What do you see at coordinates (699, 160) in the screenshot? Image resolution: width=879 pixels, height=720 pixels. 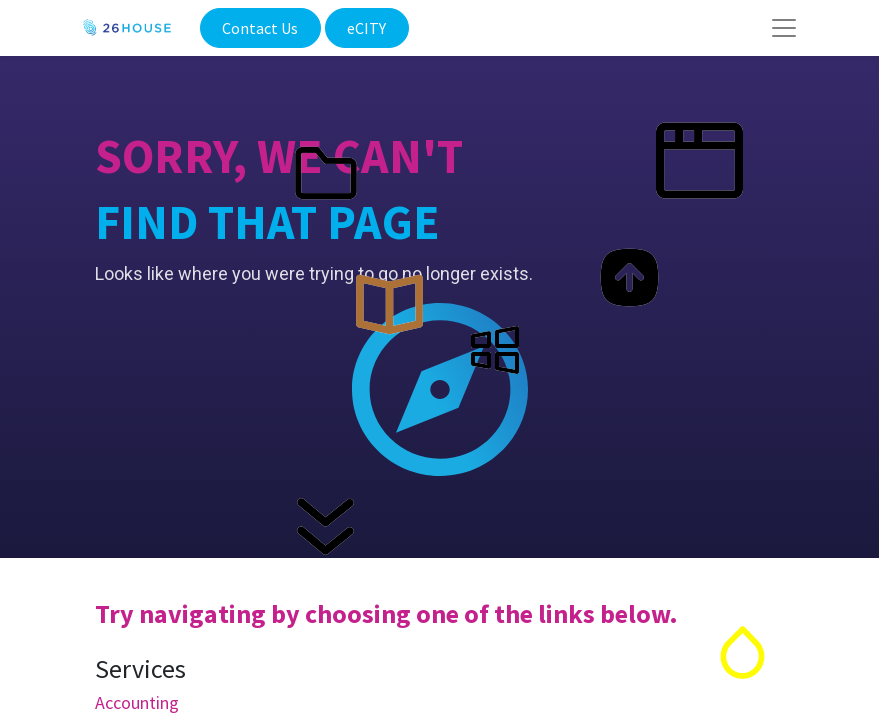 I see `open in browser window` at bounding box center [699, 160].